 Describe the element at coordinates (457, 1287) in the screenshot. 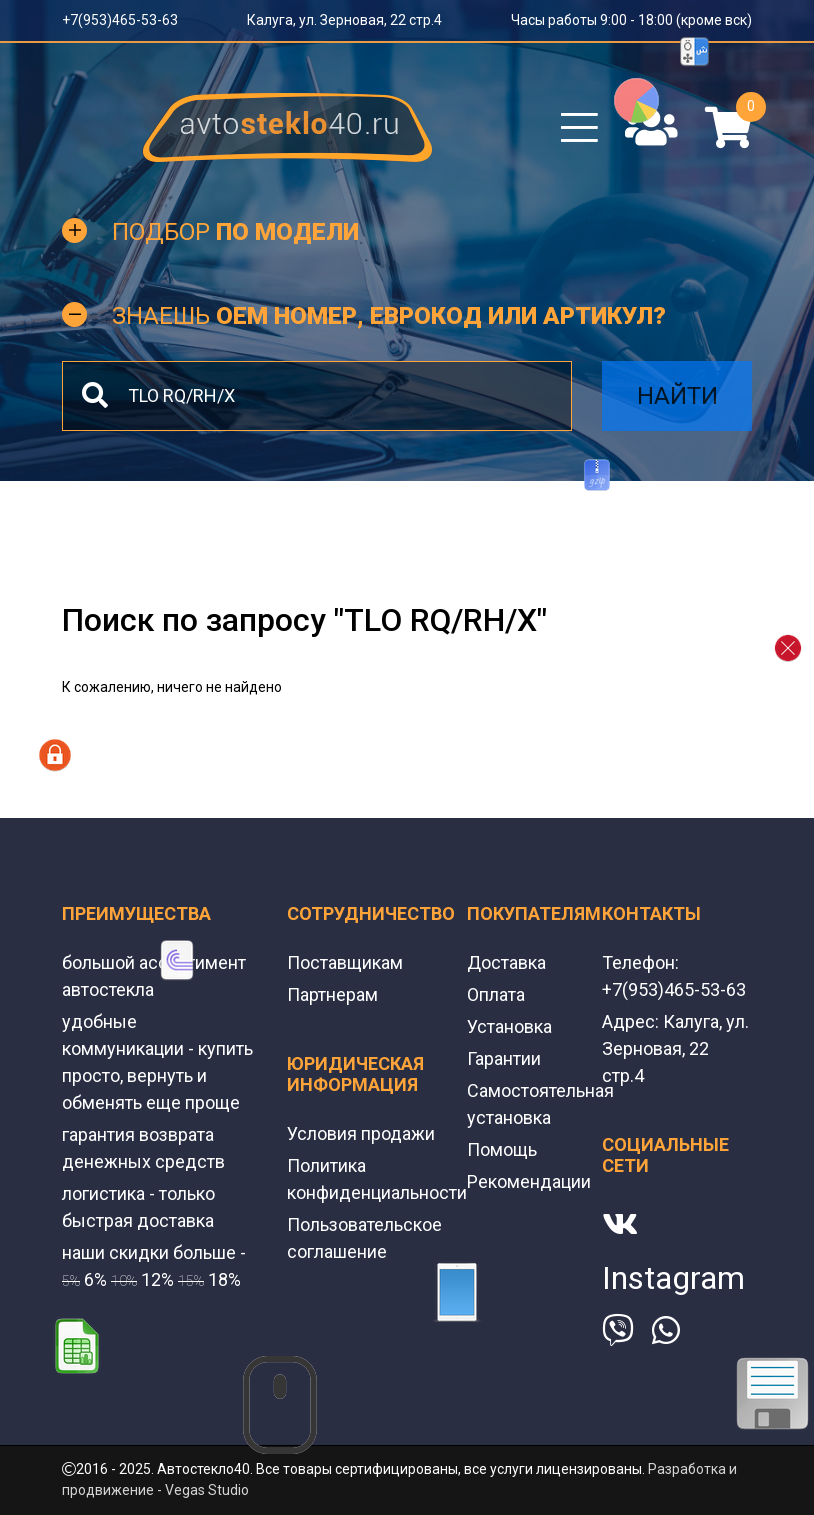

I see `indicates a connected iPad Mini device` at that location.